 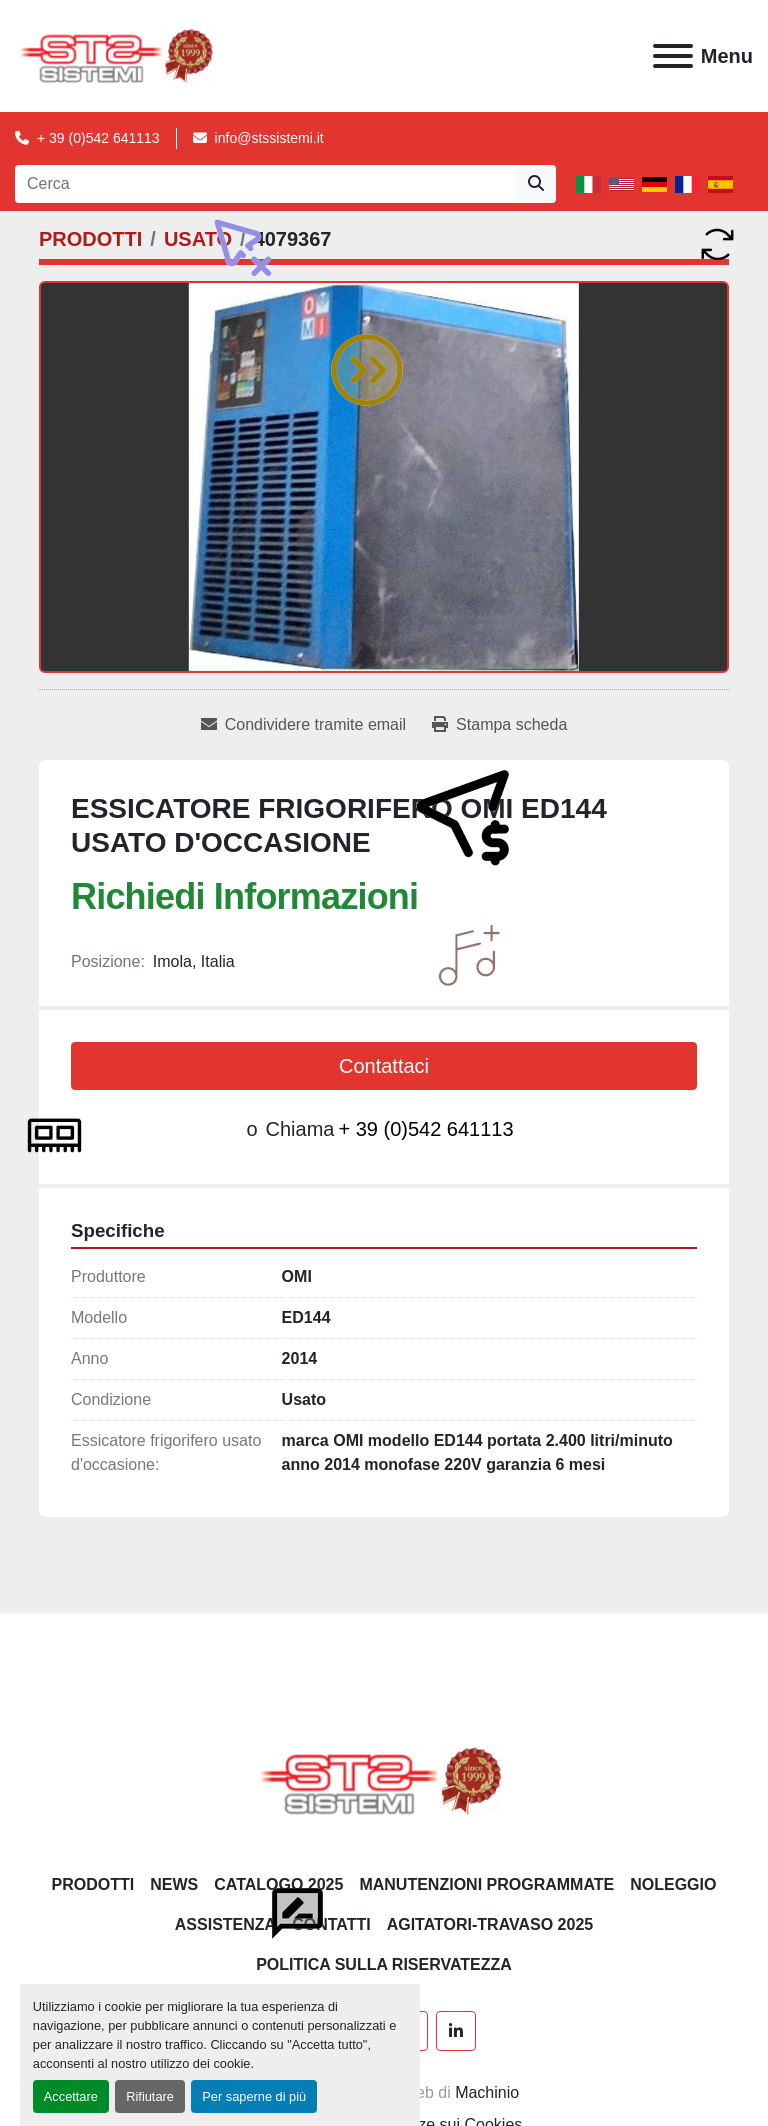 I want to click on write a review or feedback, so click(x=297, y=1913).